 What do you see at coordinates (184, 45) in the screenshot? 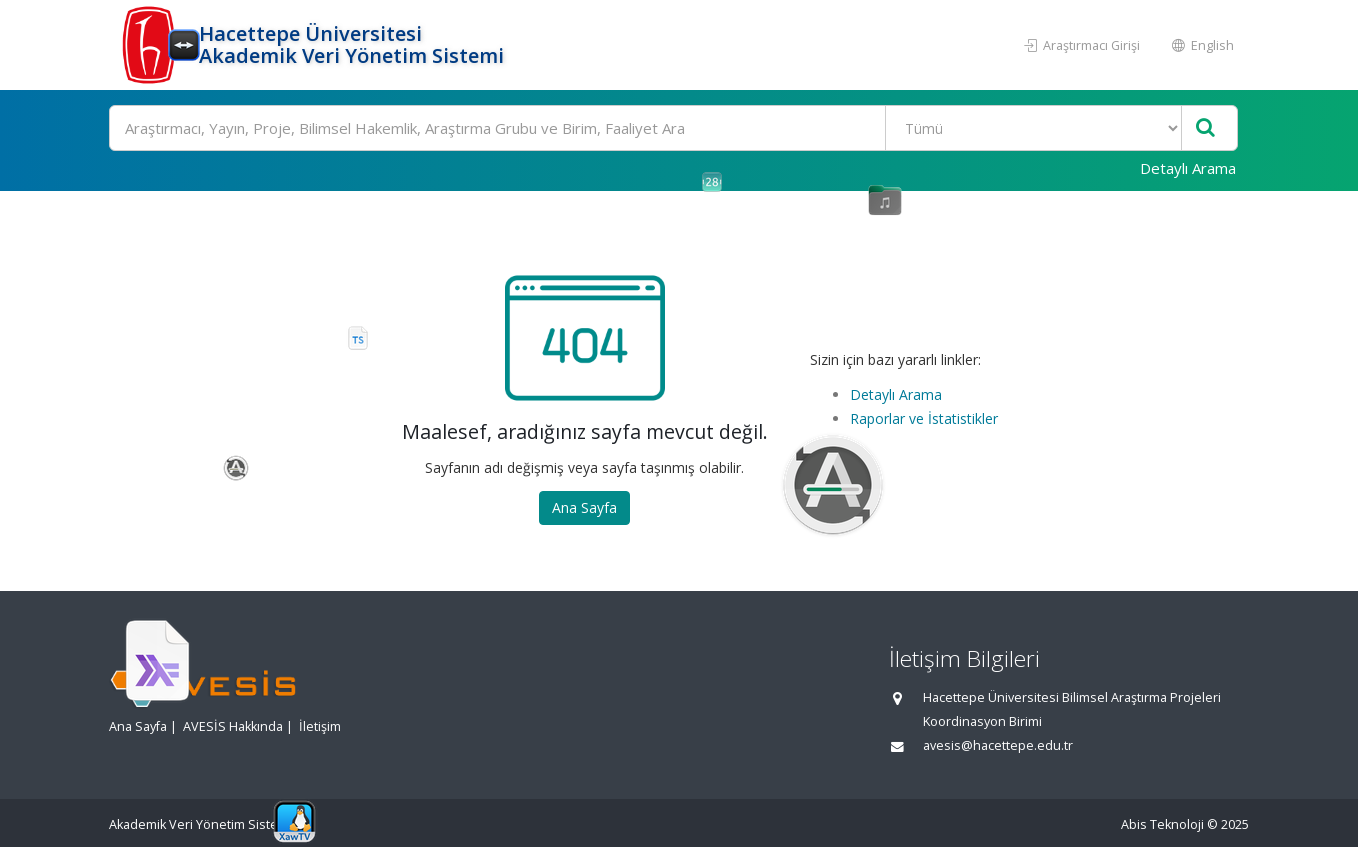
I see `open TeamViewer for remote desktop access` at bounding box center [184, 45].